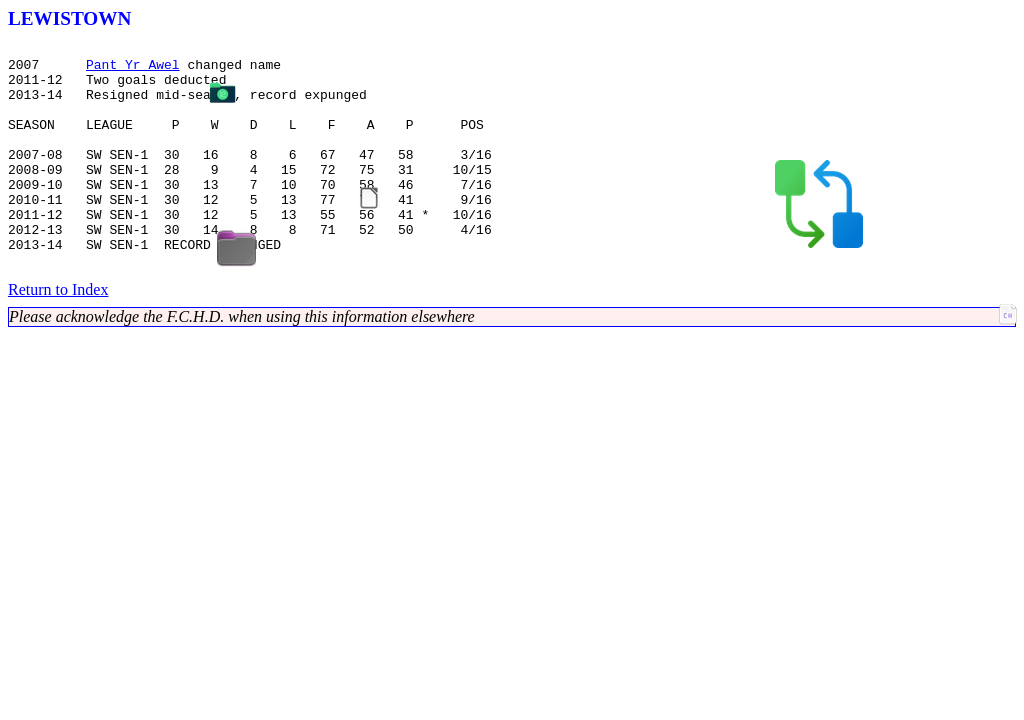  Describe the element at coordinates (1008, 314) in the screenshot. I see `a C# source code file` at that location.